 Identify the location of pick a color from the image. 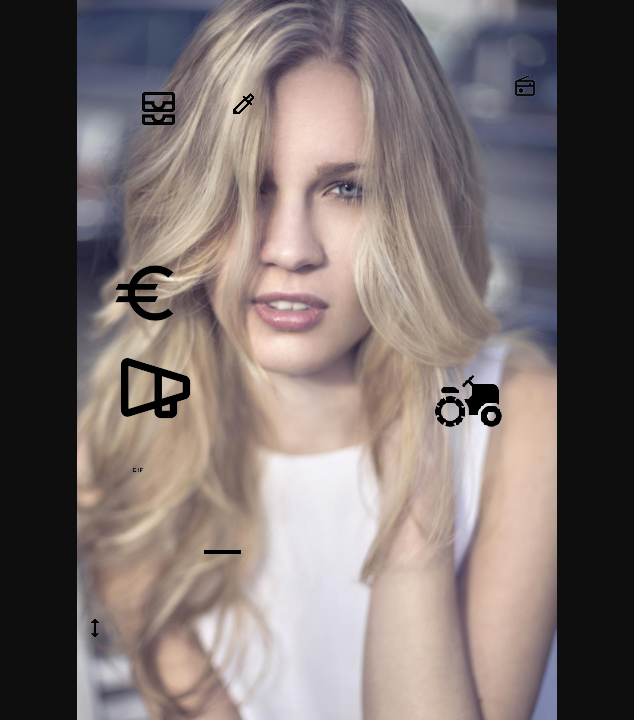
(244, 104).